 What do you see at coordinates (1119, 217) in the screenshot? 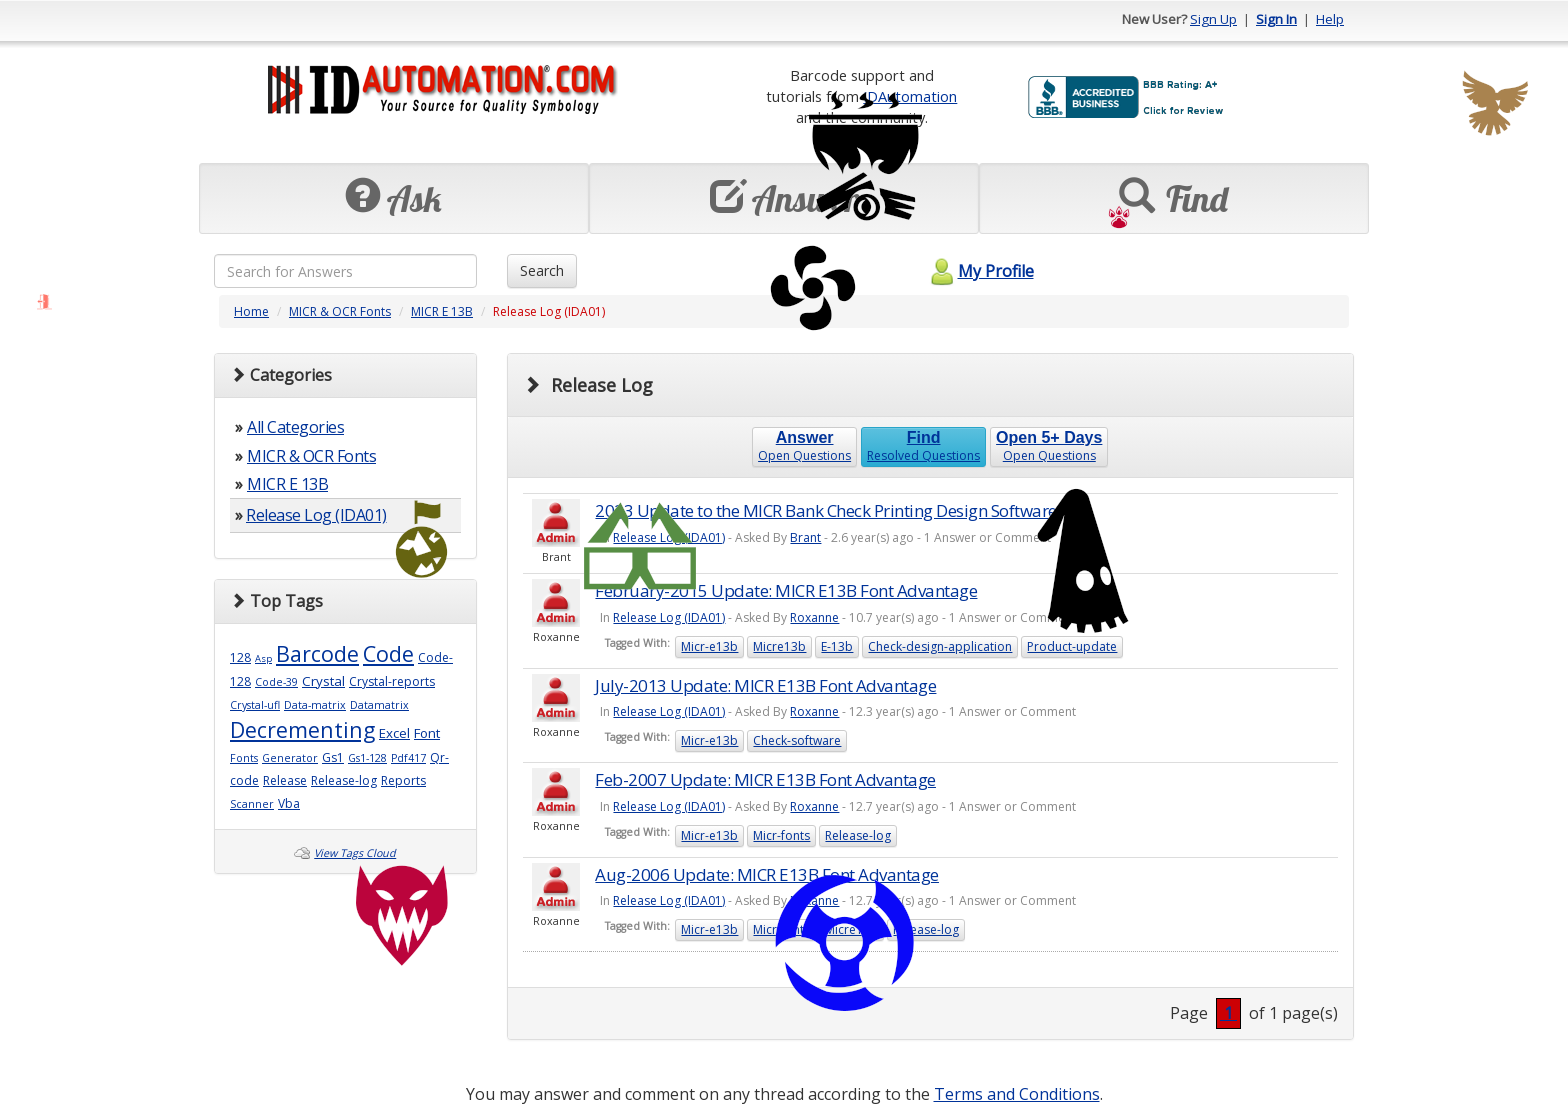
I see `access pet-related features or settings` at bounding box center [1119, 217].